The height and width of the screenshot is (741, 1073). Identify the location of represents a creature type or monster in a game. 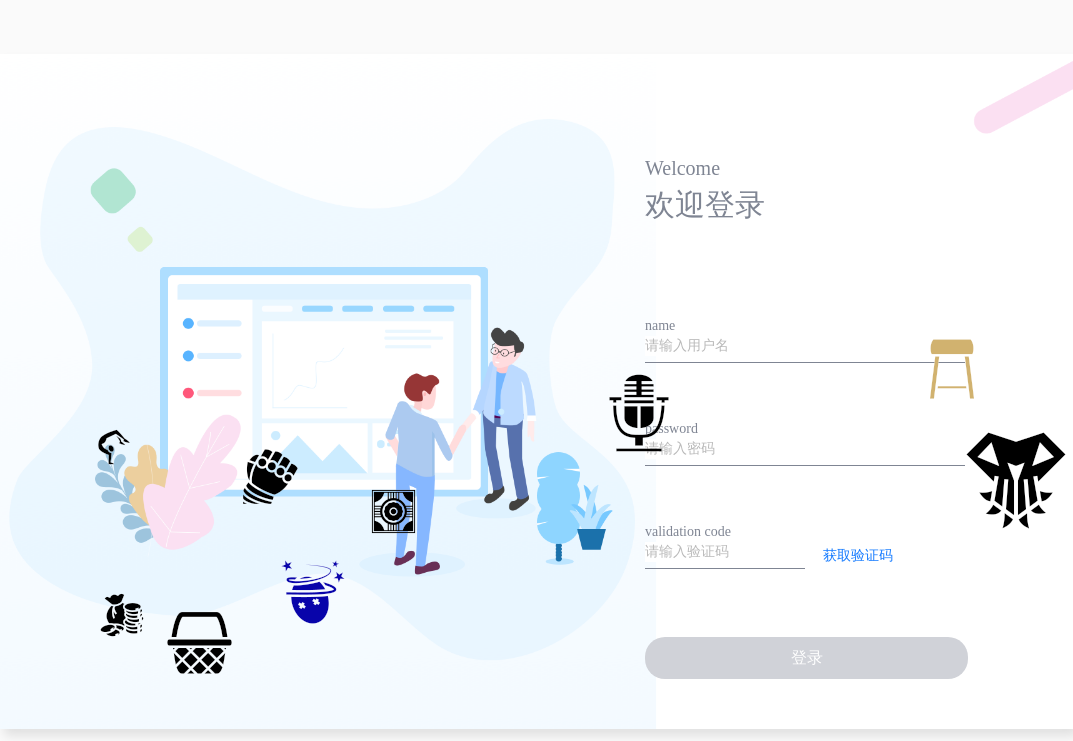
(1016, 480).